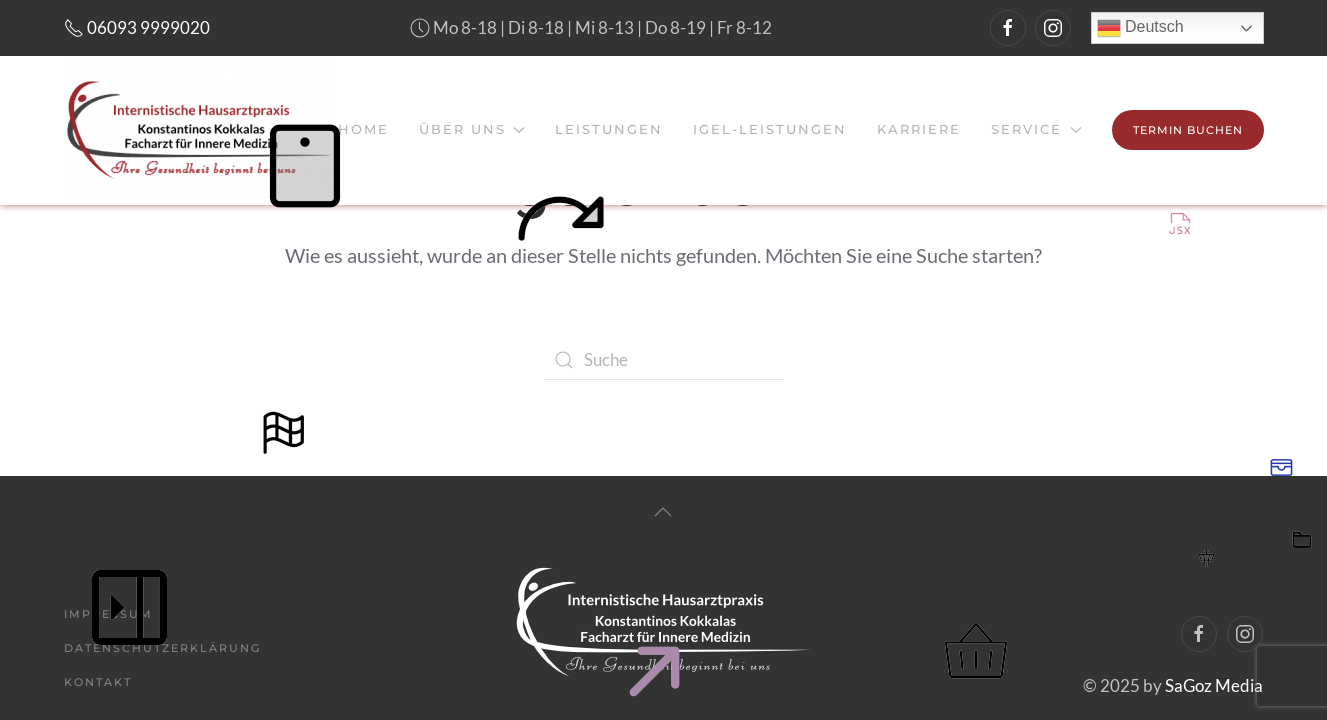 This screenshot has height=720, width=1327. What do you see at coordinates (654, 671) in the screenshot?
I see `open link in new tab or window` at bounding box center [654, 671].